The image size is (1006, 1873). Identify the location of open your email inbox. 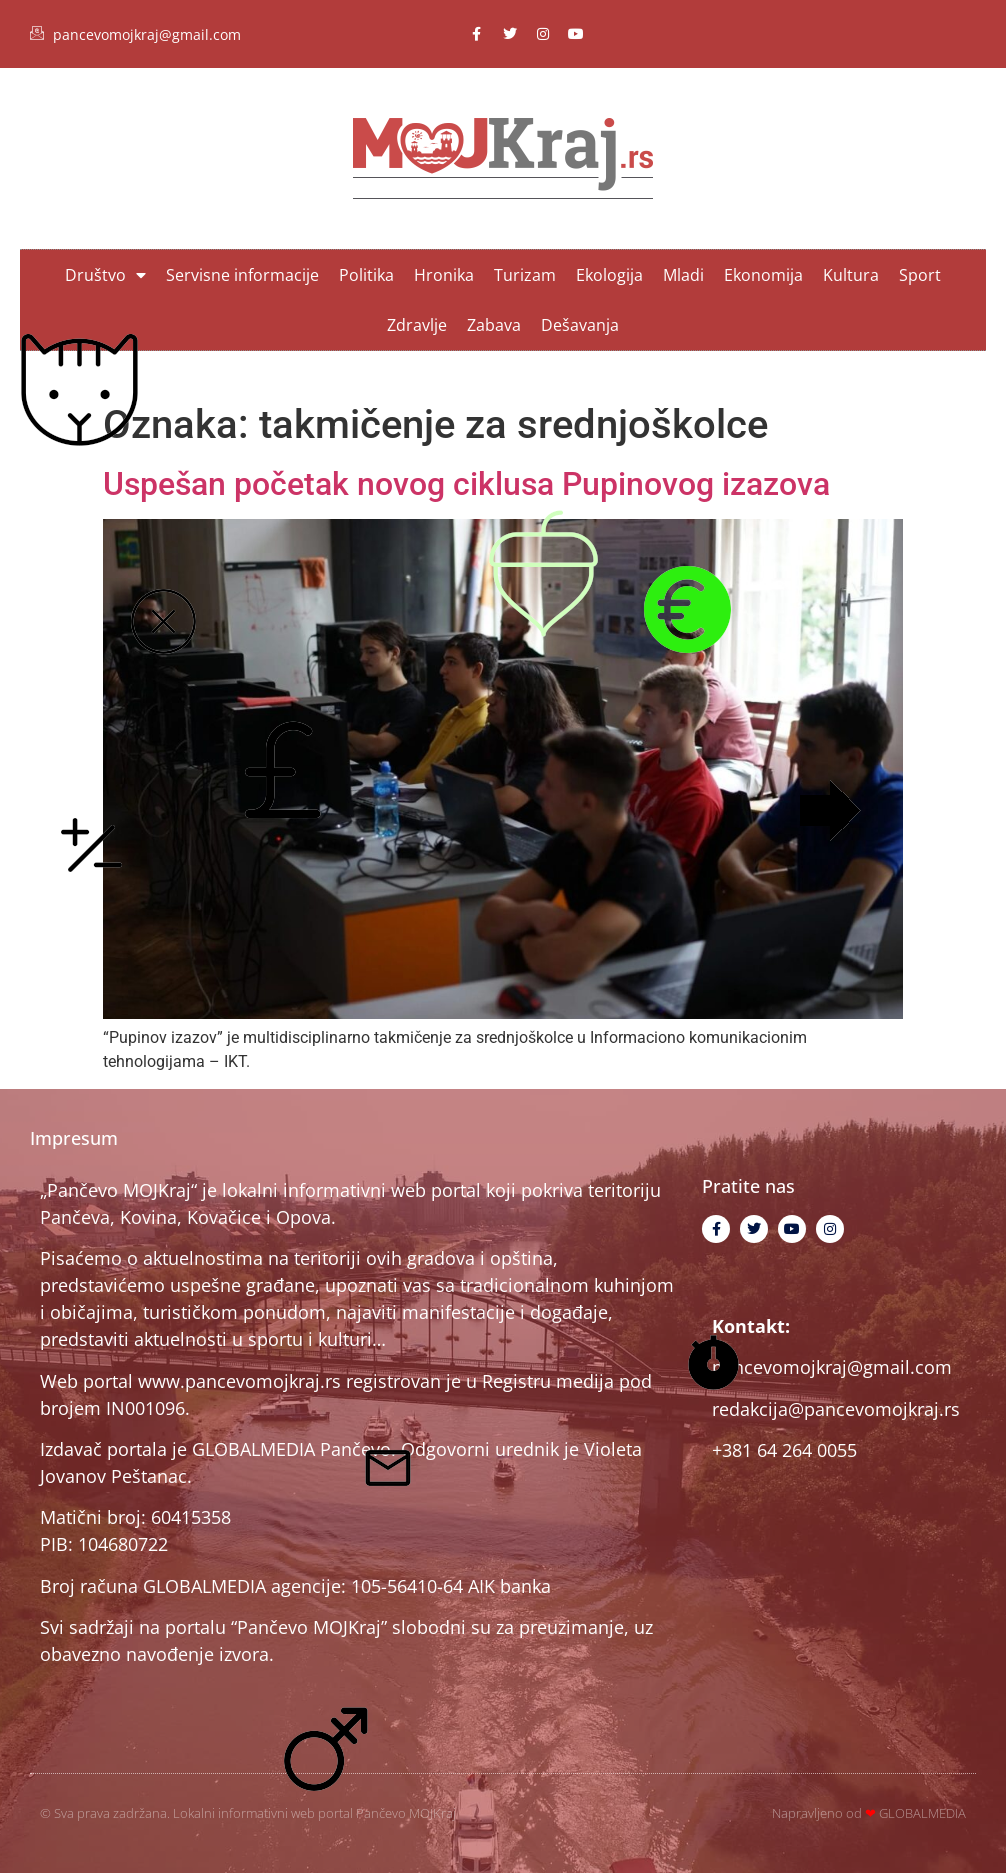
(388, 1468).